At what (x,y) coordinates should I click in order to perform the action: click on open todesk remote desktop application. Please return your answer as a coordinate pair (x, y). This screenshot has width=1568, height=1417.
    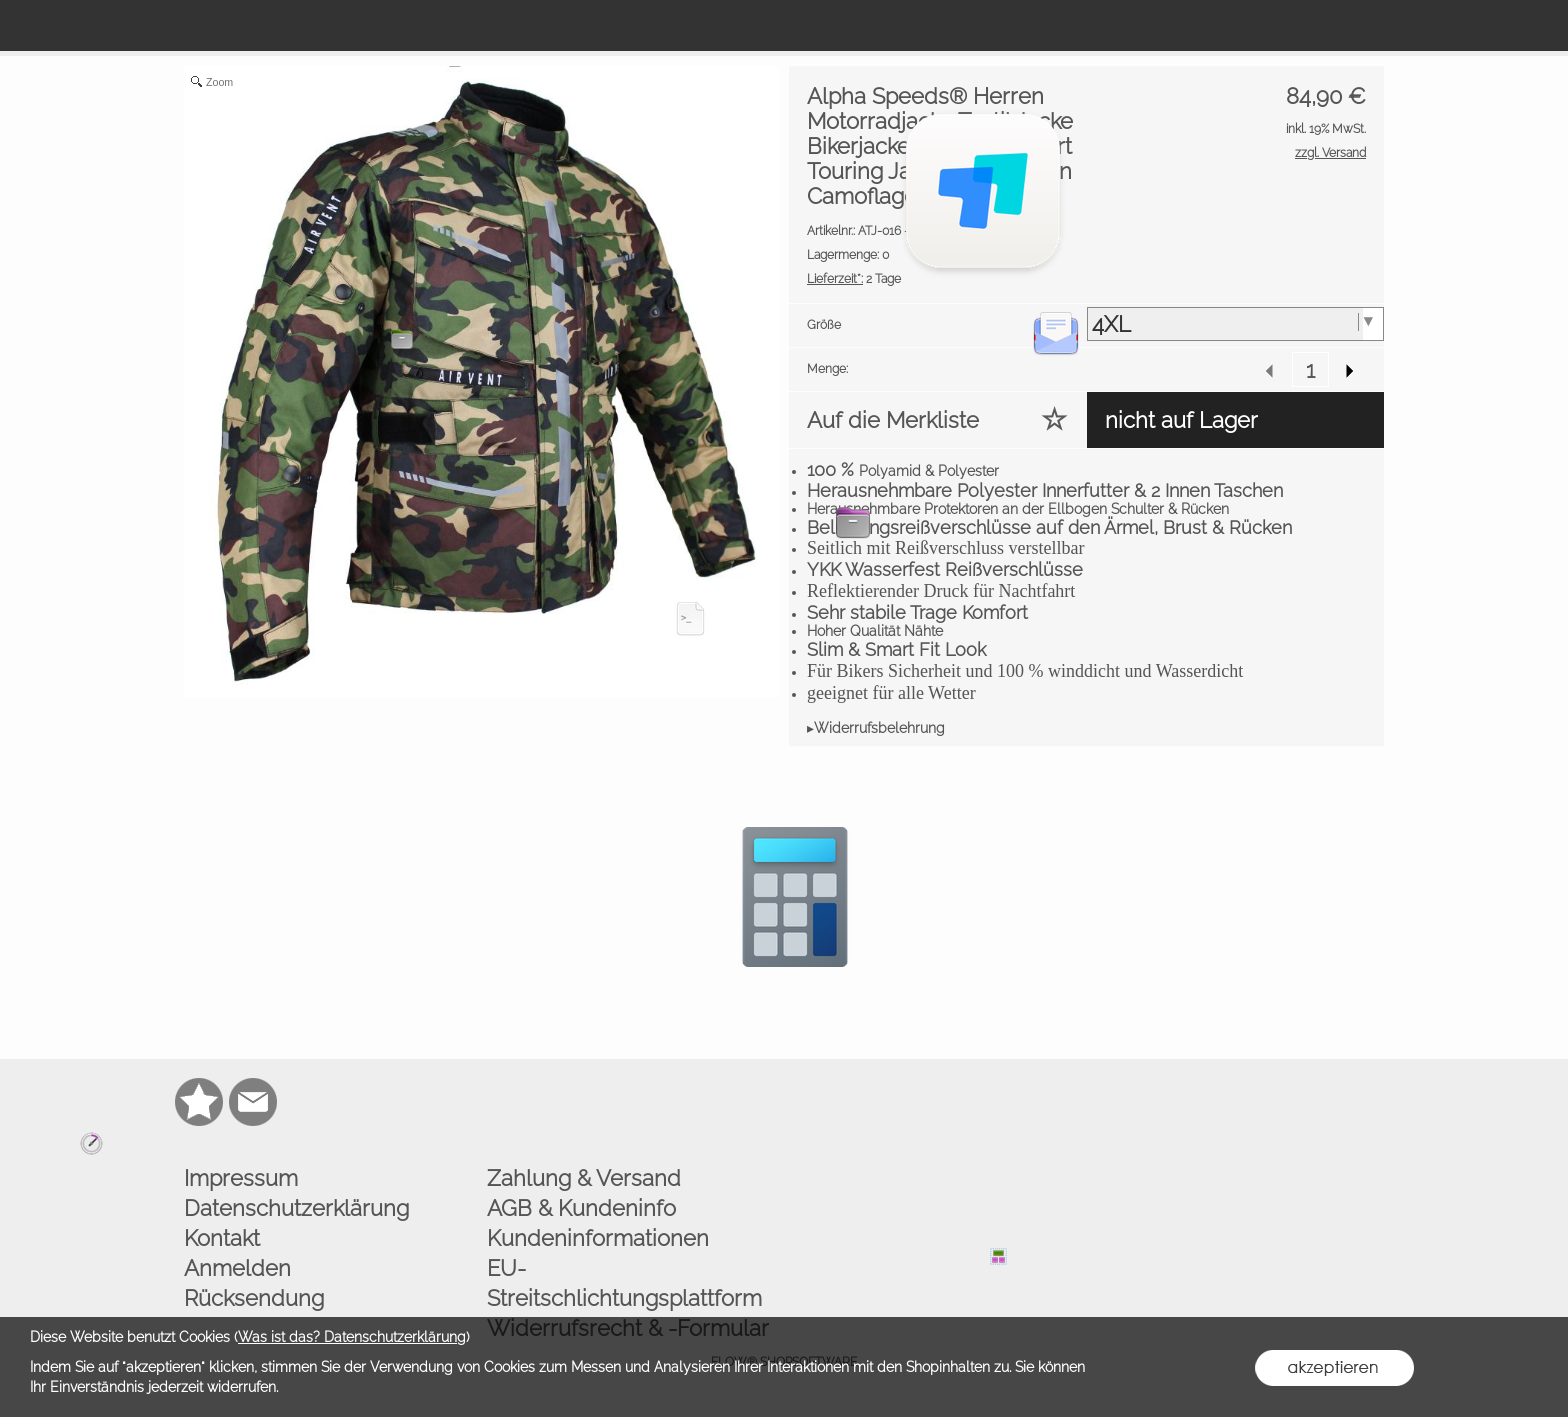
    Looking at the image, I should click on (983, 191).